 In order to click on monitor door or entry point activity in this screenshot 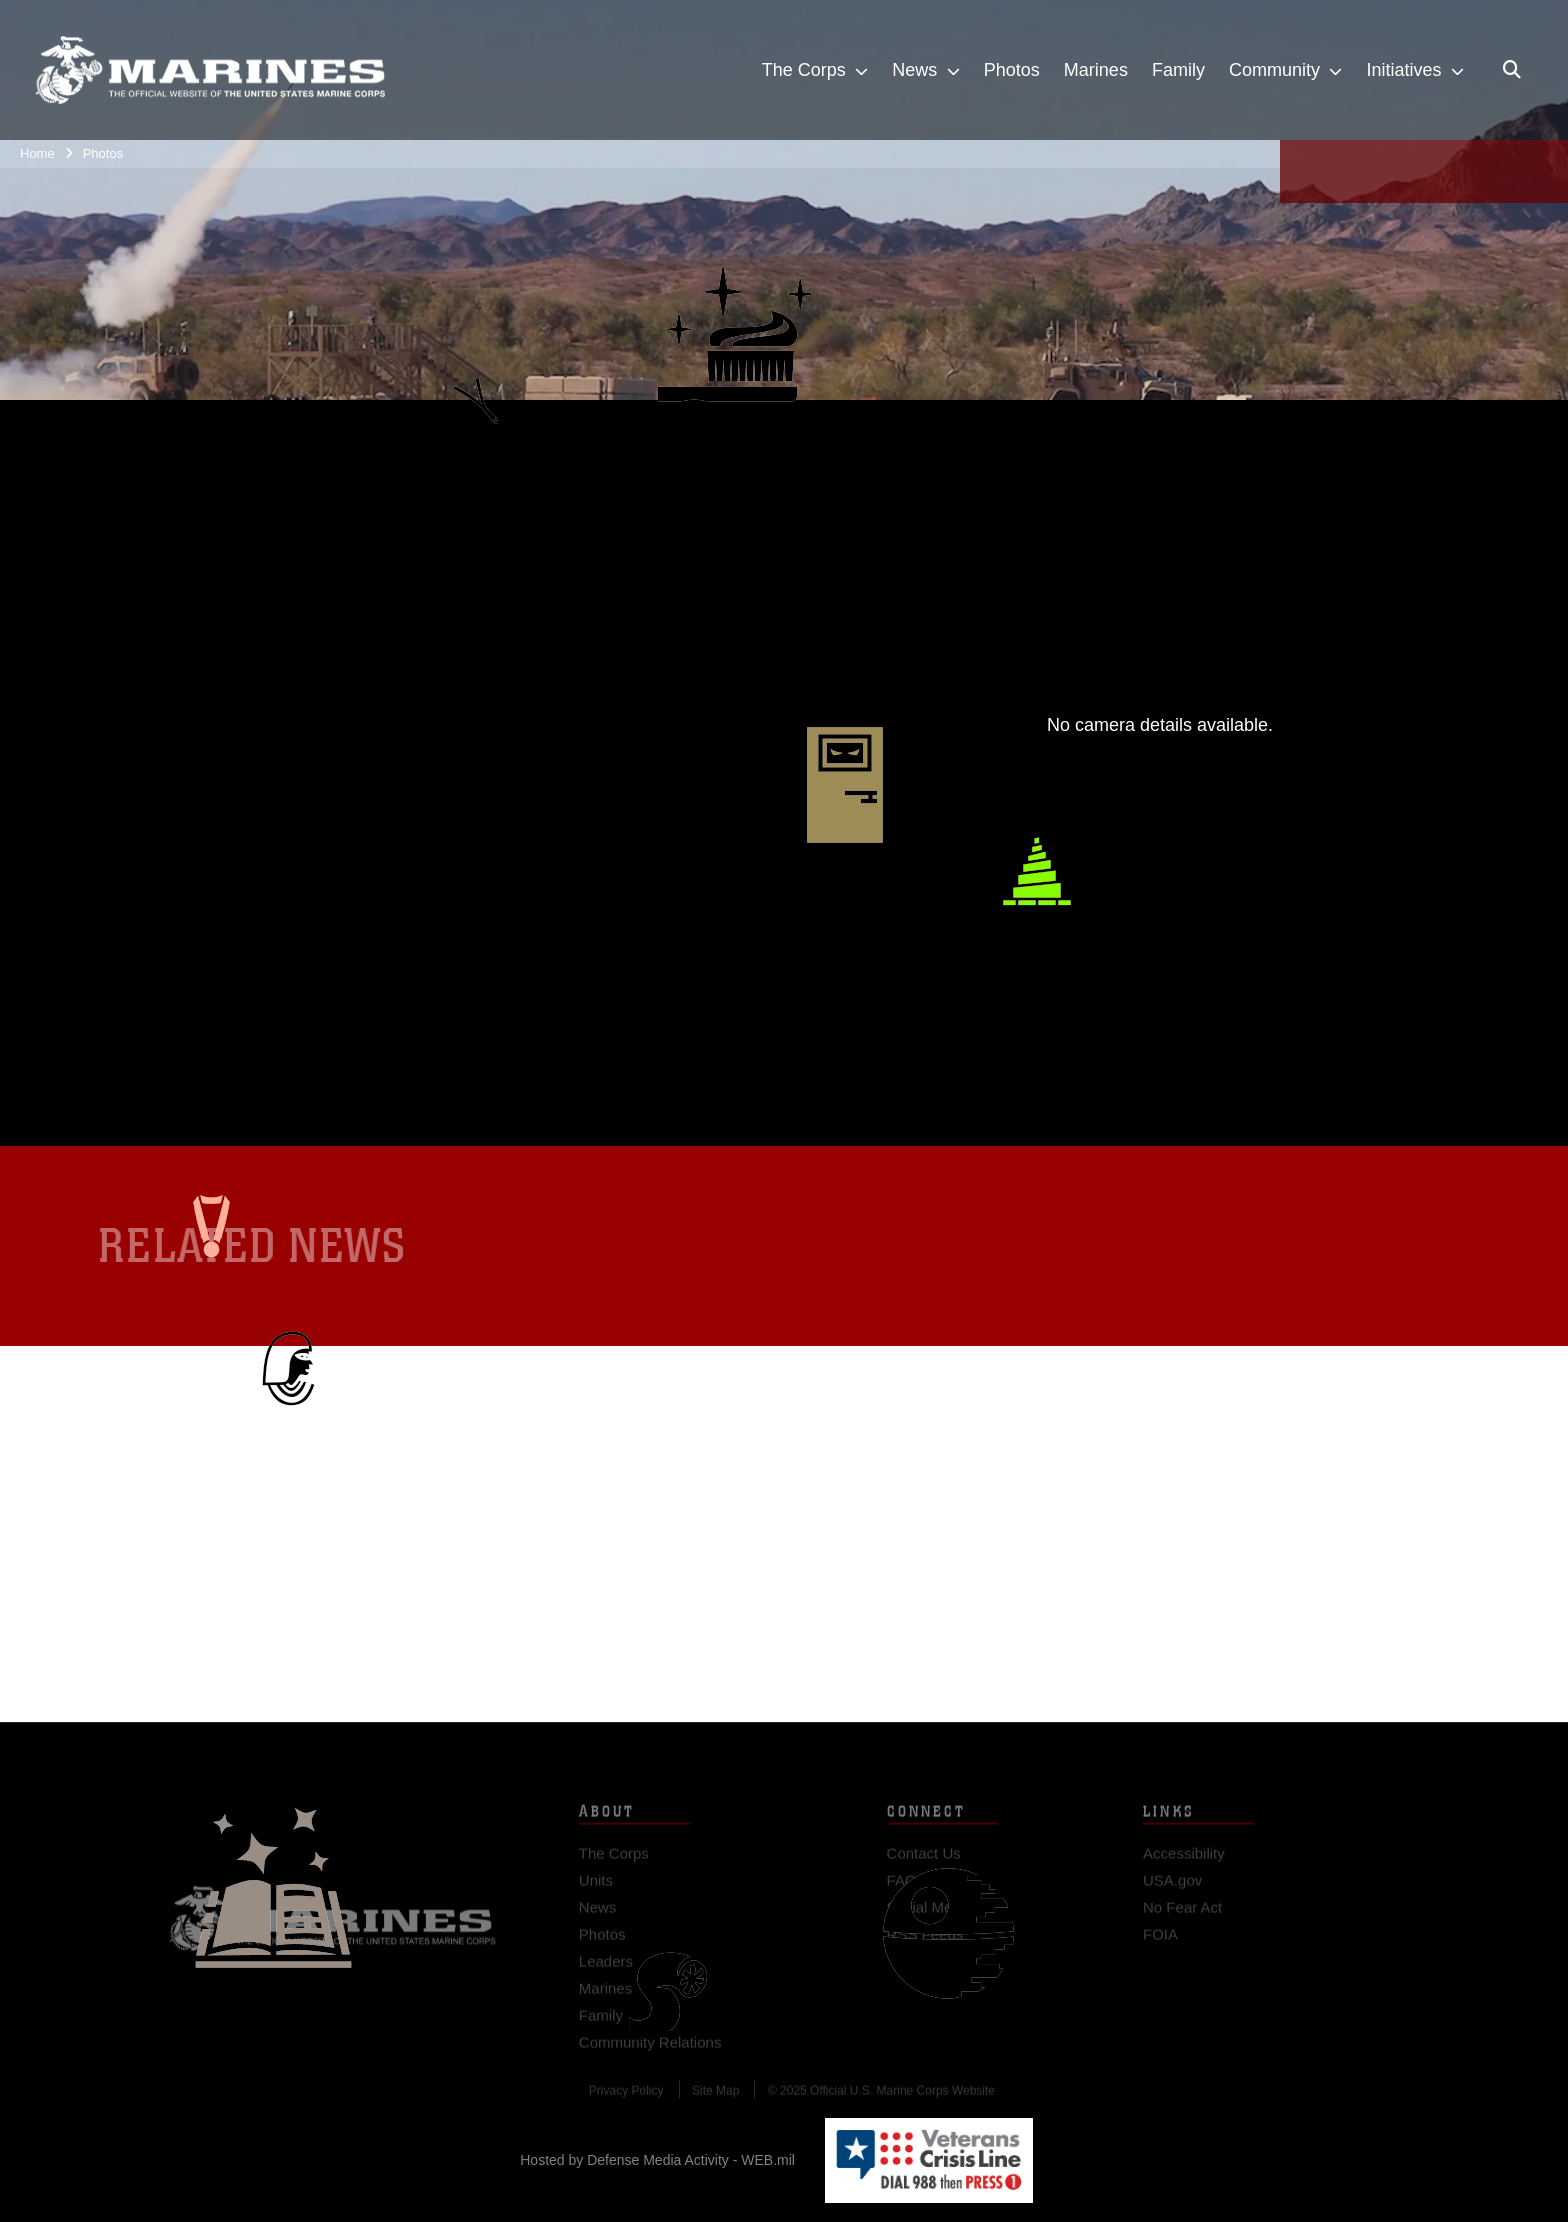, I will do `click(845, 785)`.